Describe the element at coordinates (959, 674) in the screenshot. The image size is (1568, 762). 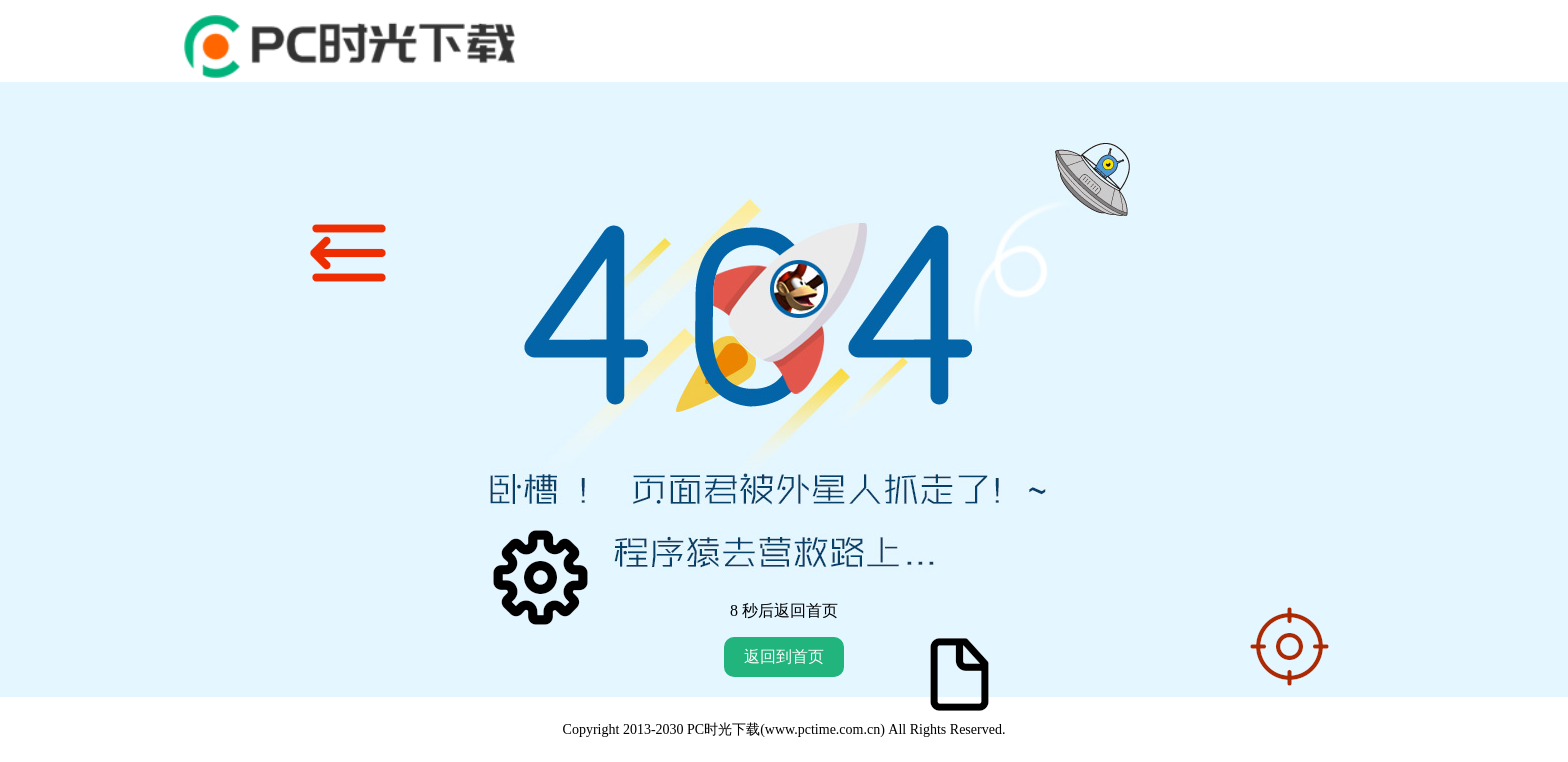
I see `view or open a file` at that location.